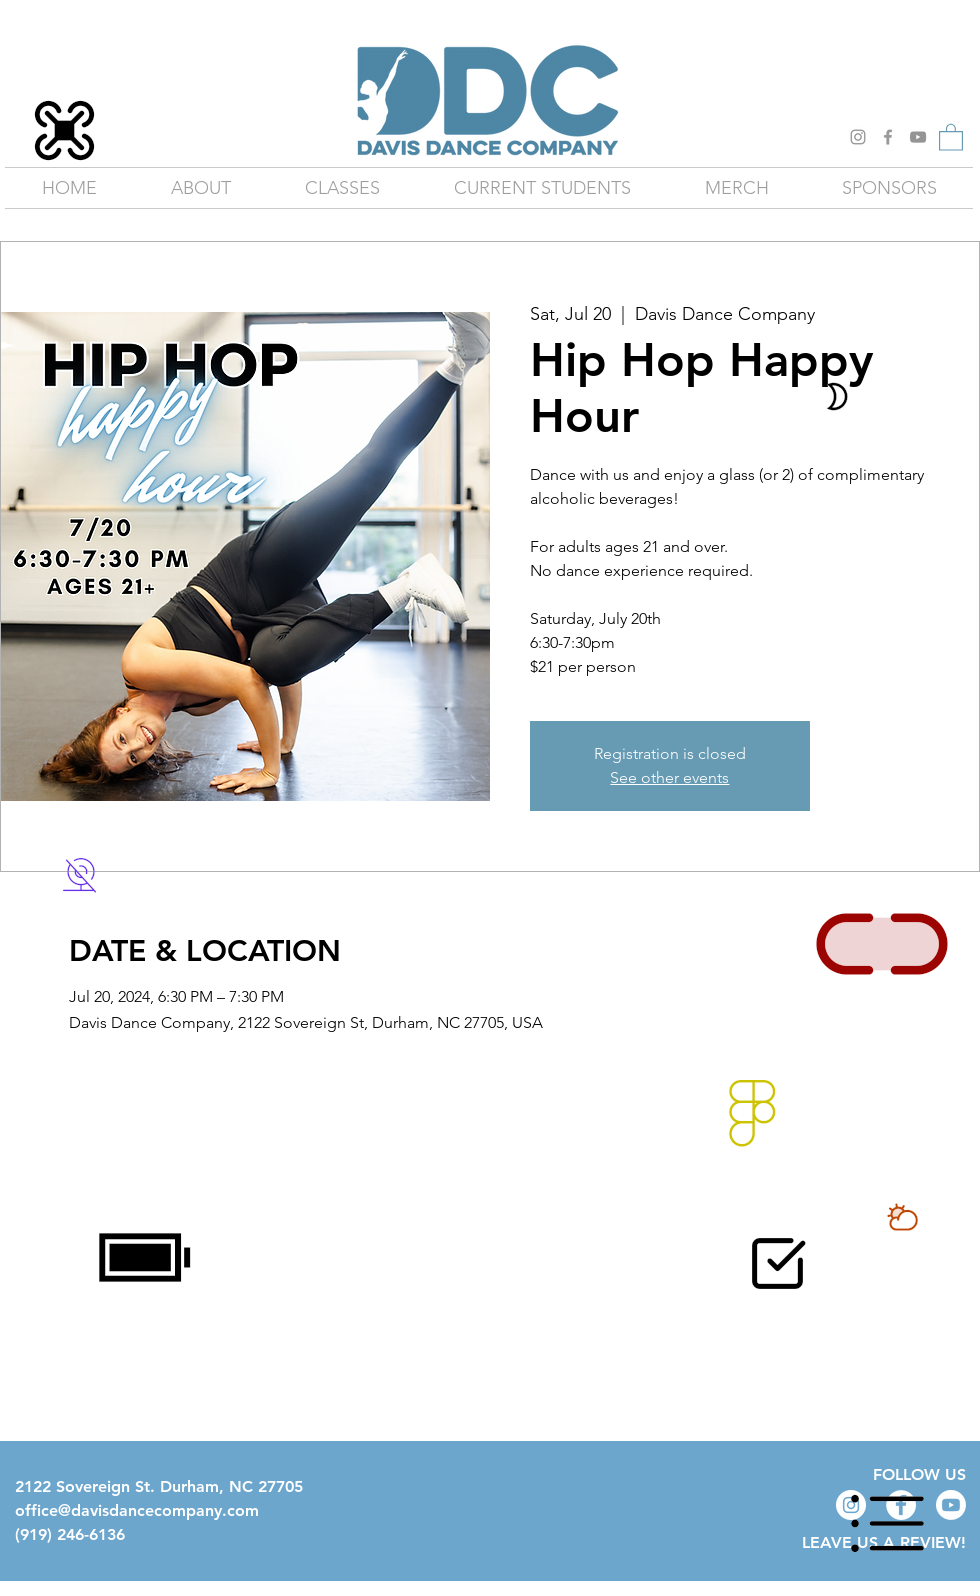 The width and height of the screenshot is (980, 1596). Describe the element at coordinates (882, 944) in the screenshot. I see `unlink or disconnect a shared resource` at that location.